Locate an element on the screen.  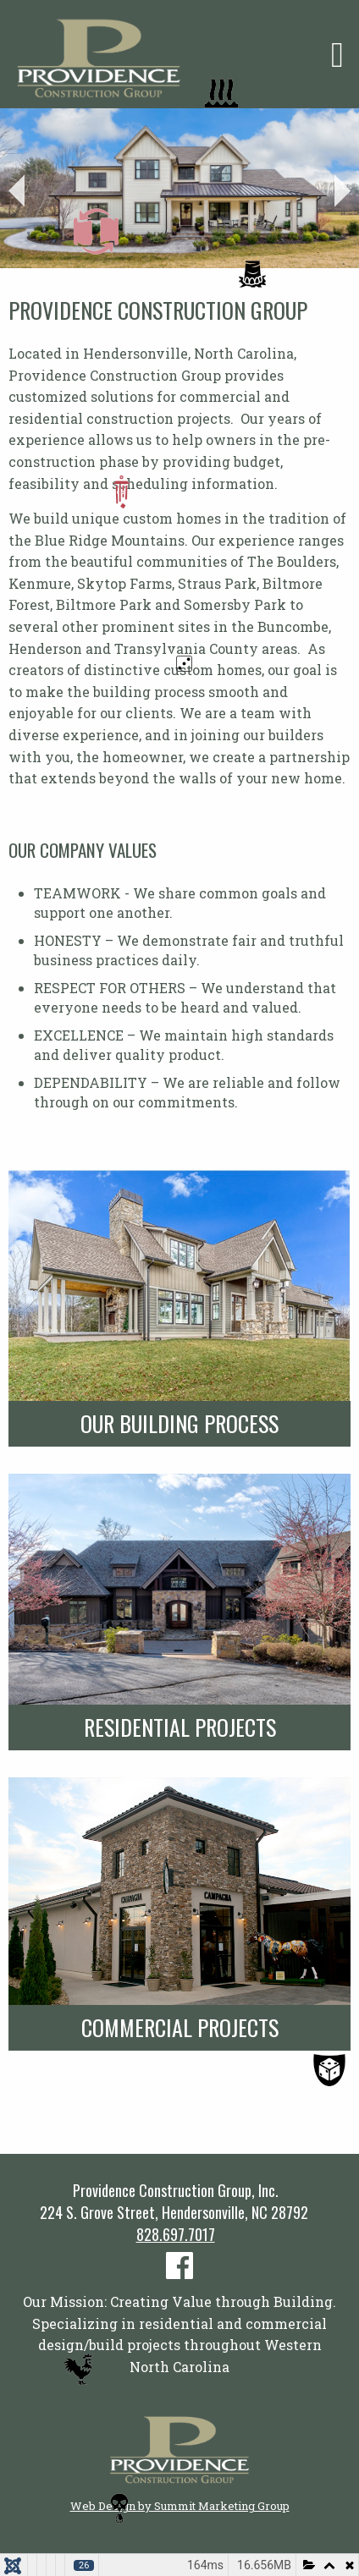
indicates morning alarm or wake-up feature is located at coordinates (77, 2369).